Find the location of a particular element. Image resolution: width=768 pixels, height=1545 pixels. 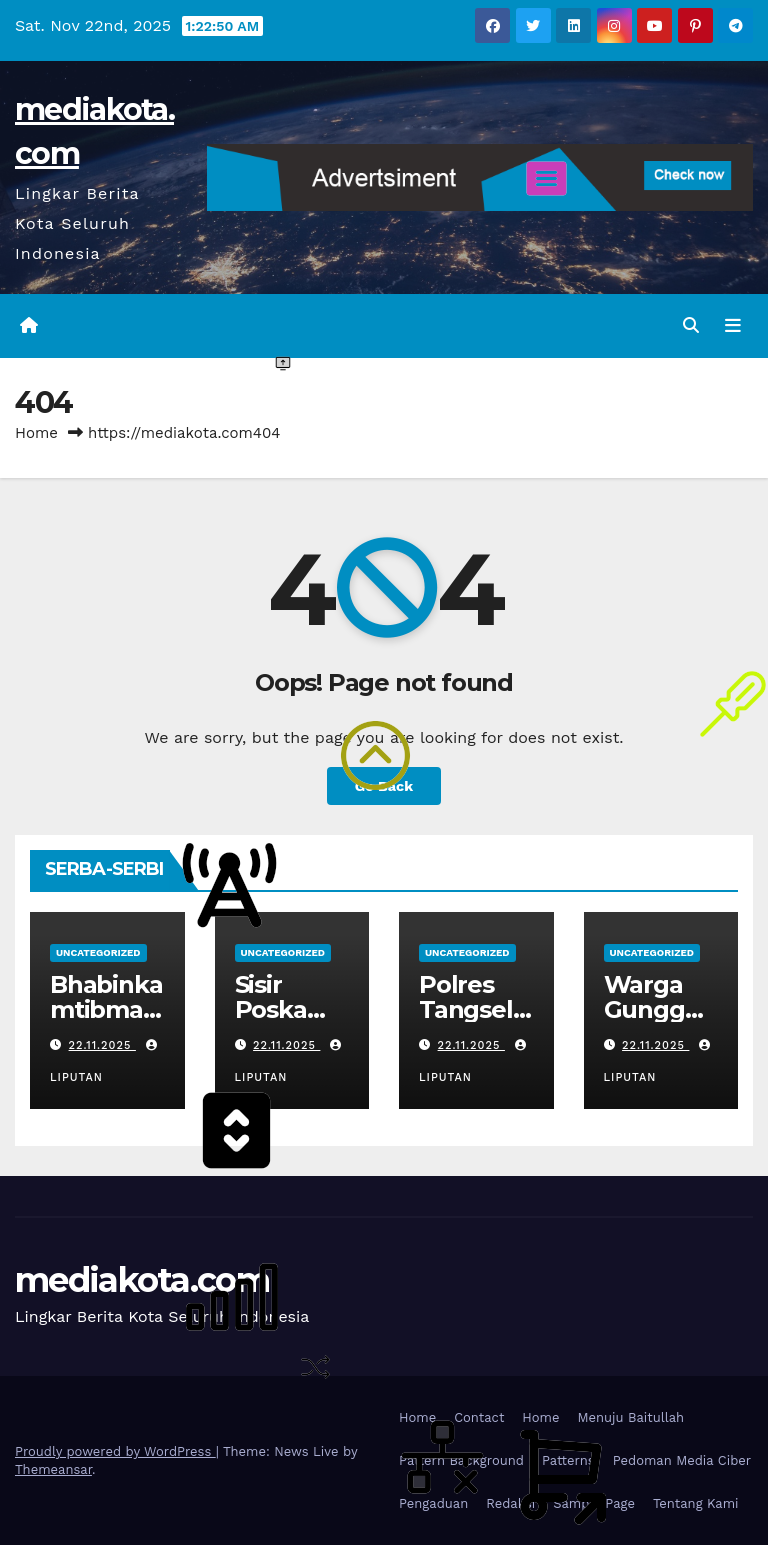

access settings or configuration options is located at coordinates (733, 704).